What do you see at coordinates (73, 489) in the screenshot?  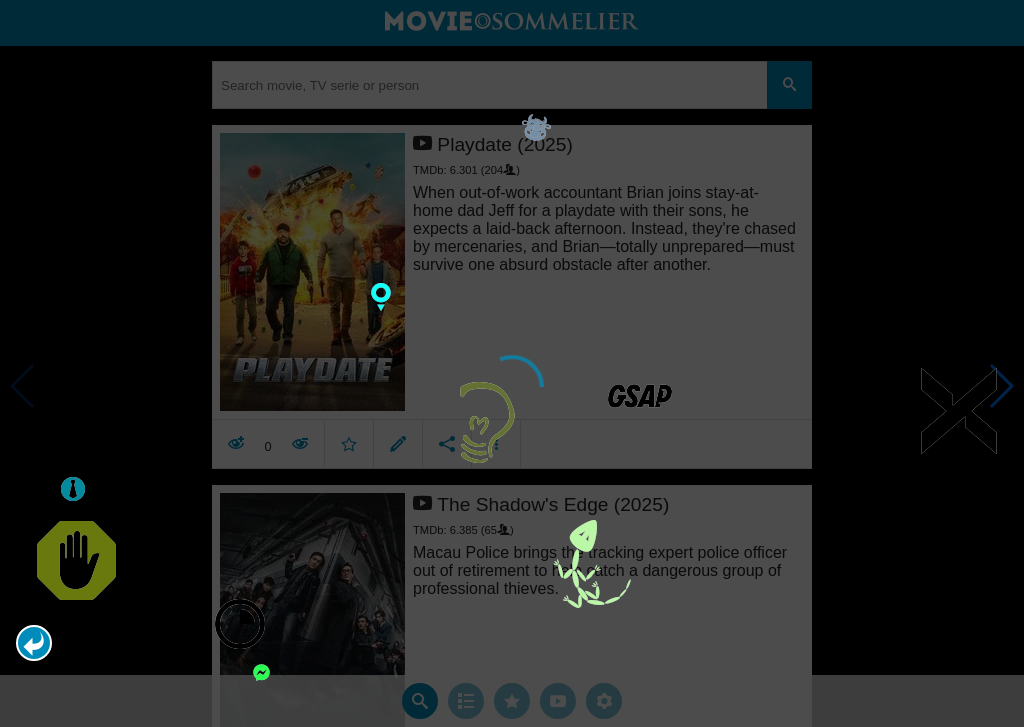 I see `mainwp logo` at bounding box center [73, 489].